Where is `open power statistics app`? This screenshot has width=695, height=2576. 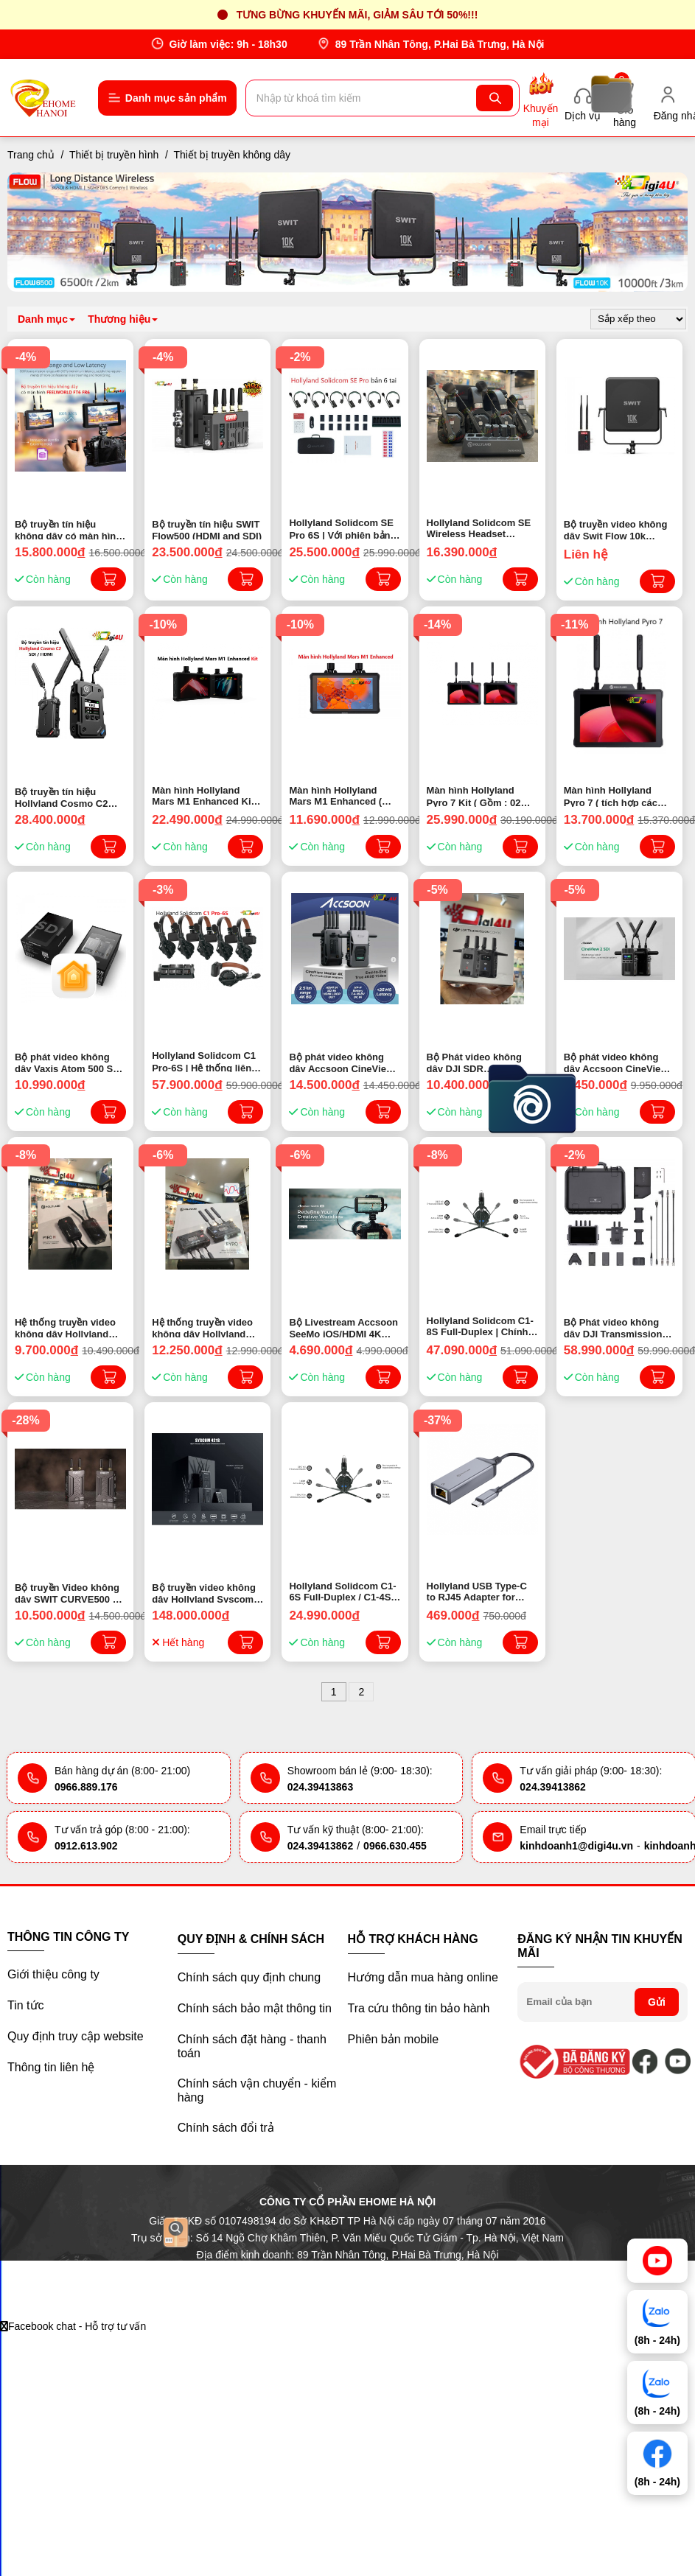
open power statistics app is located at coordinates (231, 1189).